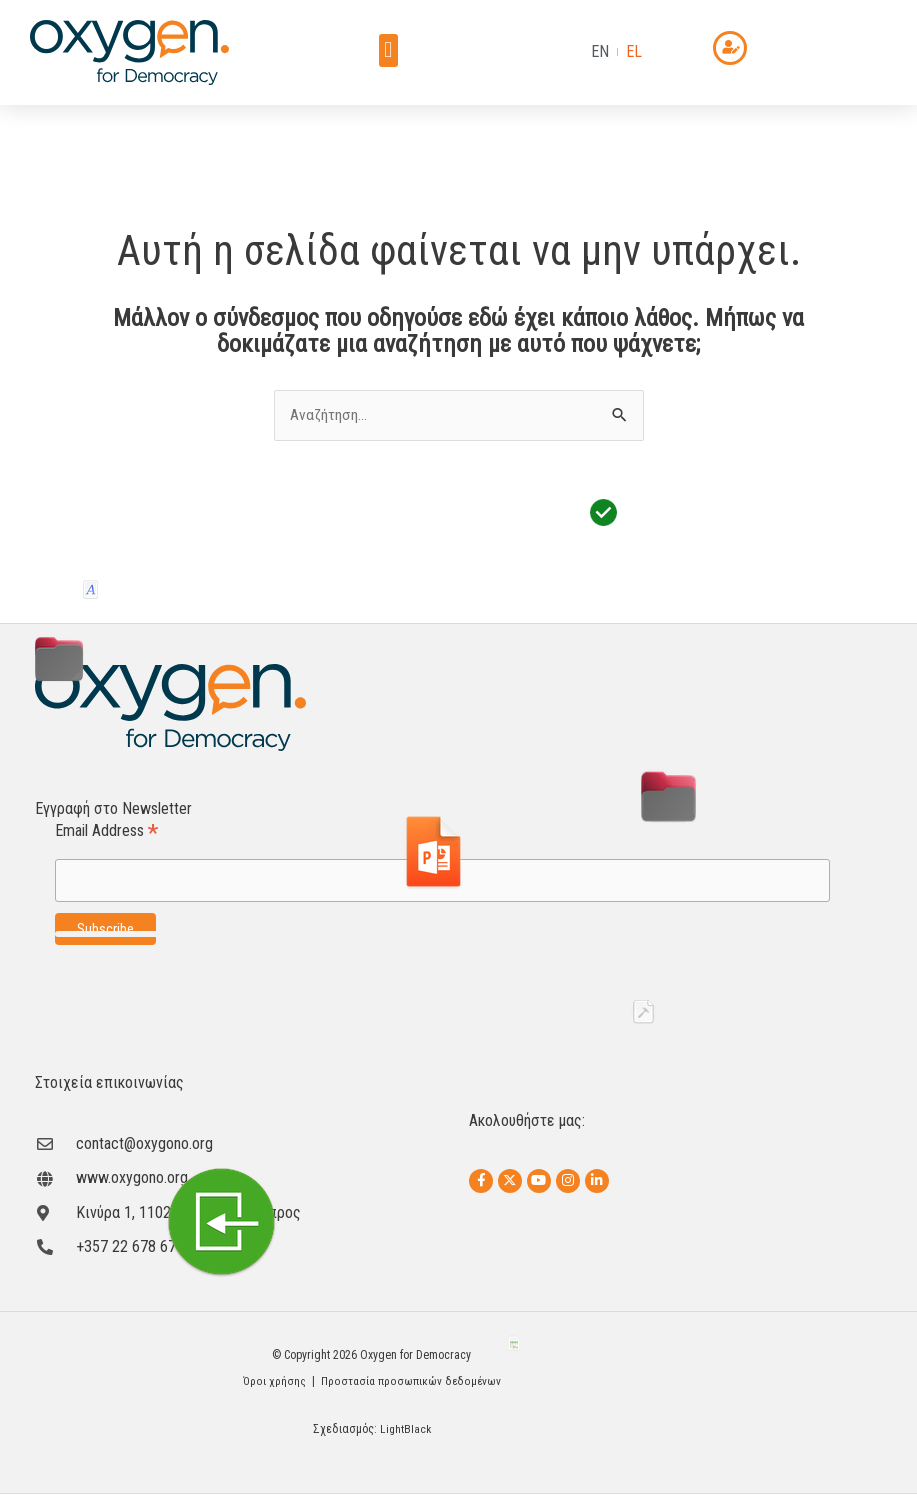 This screenshot has width=917, height=1495. What do you see at coordinates (643, 1011) in the screenshot?
I see `a makefile or build configuration file` at bounding box center [643, 1011].